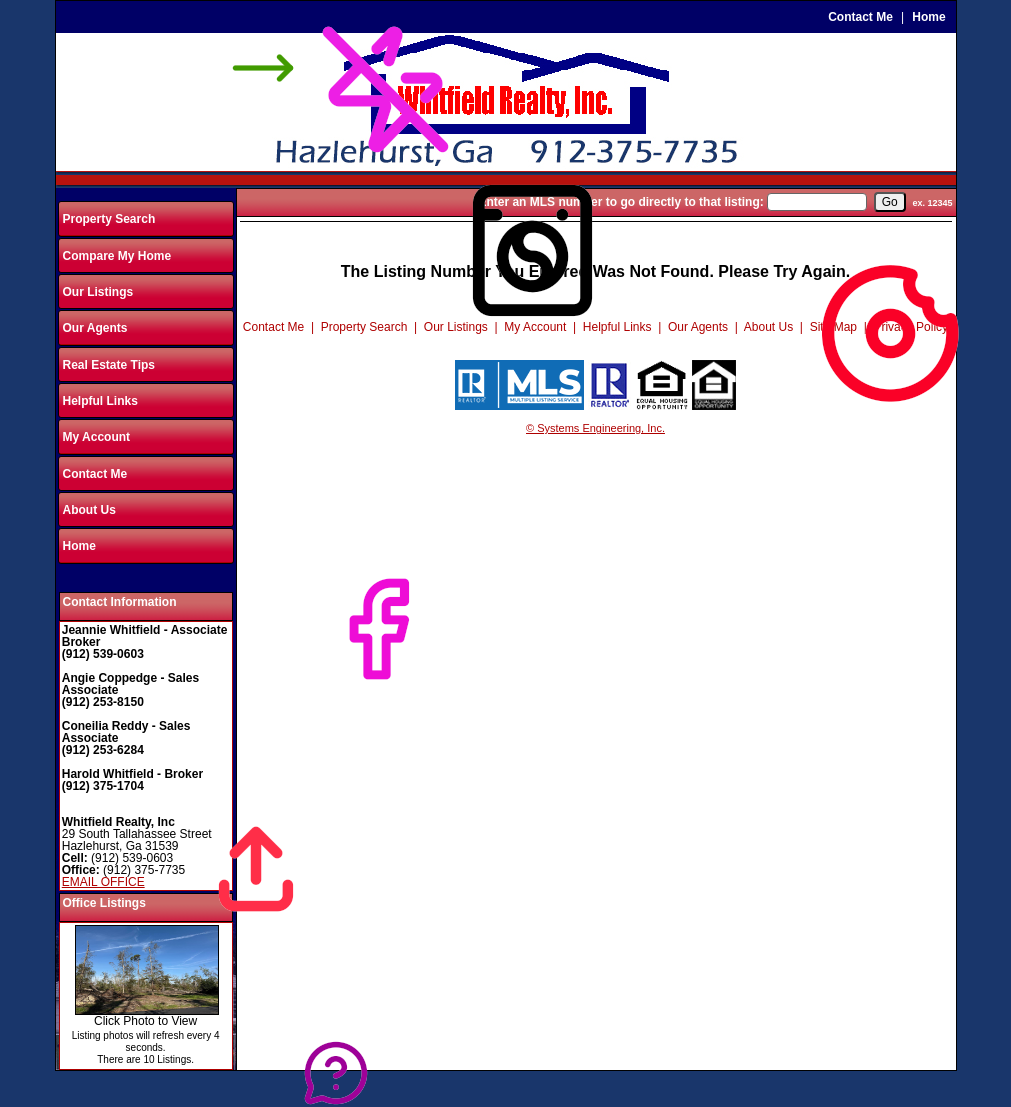 The width and height of the screenshot is (1011, 1107). I want to click on disable flash or quick actions, so click(385, 89).